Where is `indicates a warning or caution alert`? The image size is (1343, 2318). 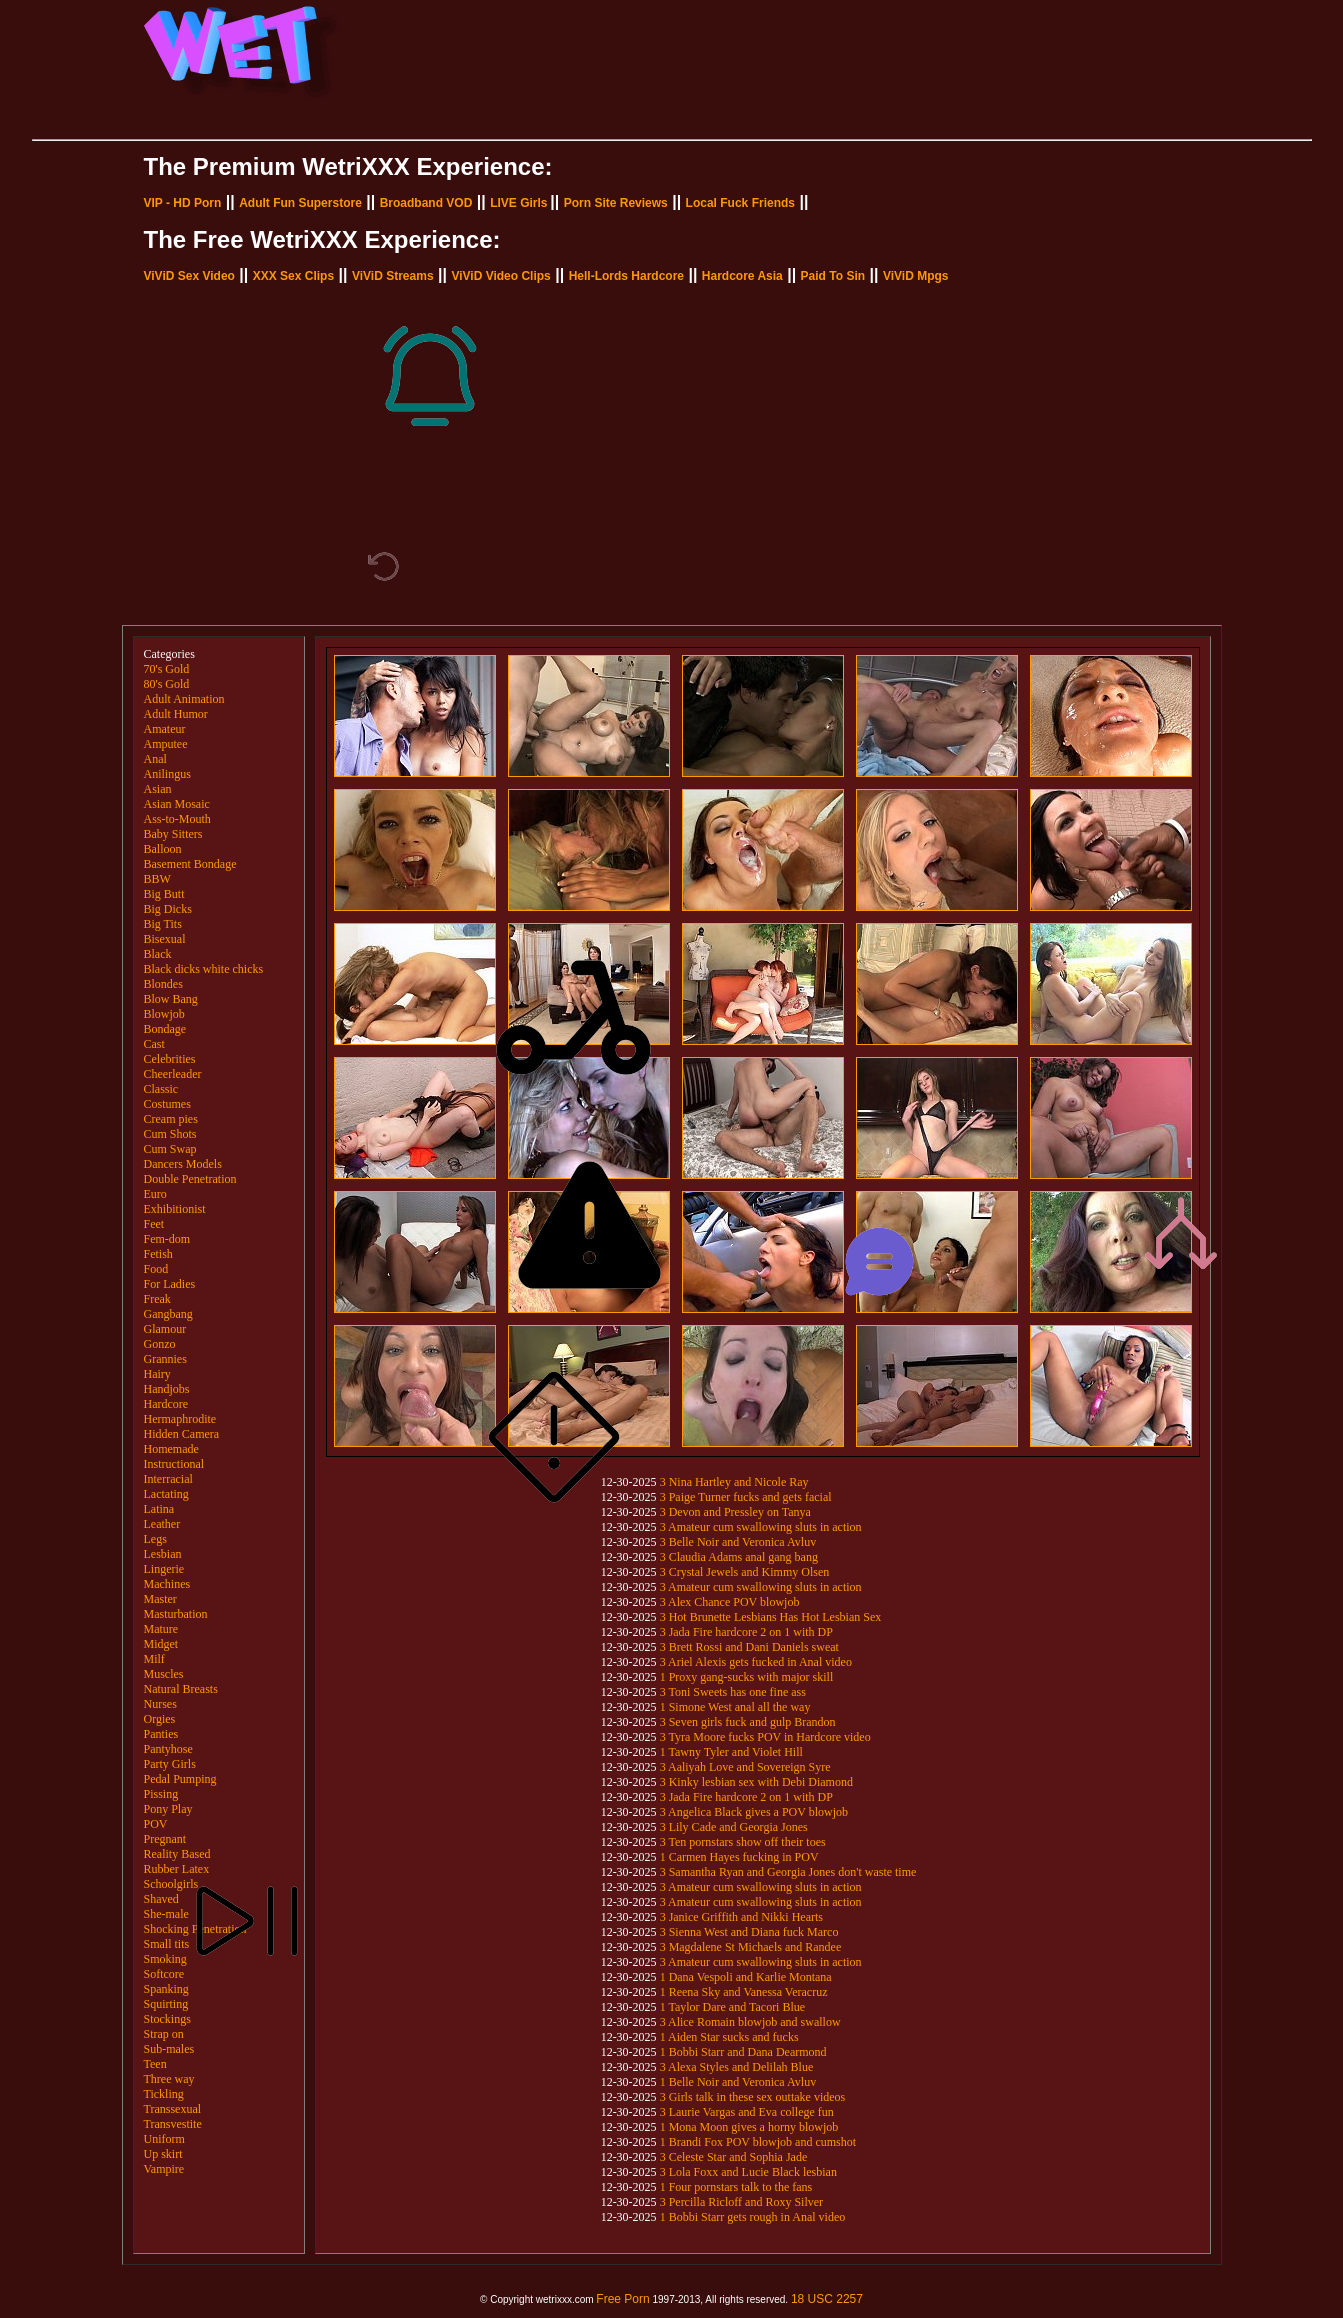 indicates a warning or caution alert is located at coordinates (554, 1437).